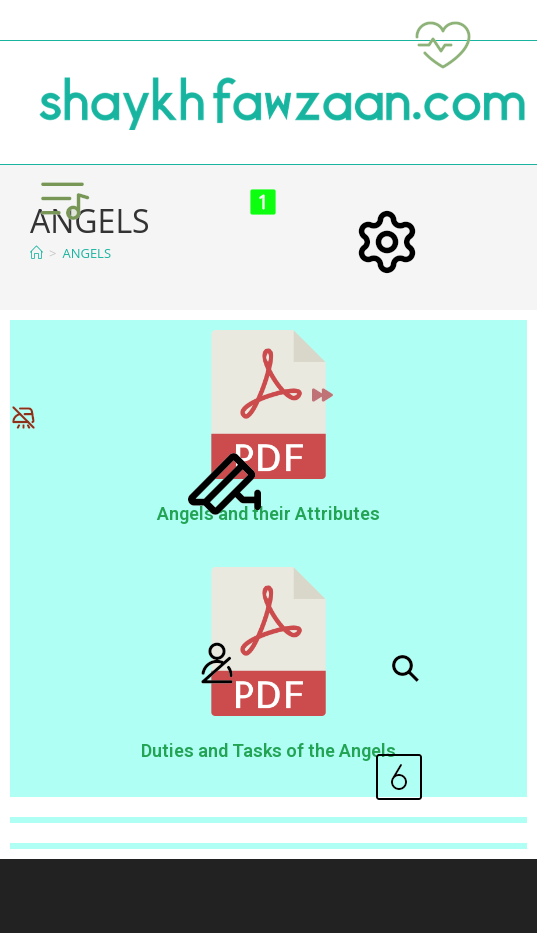 The image size is (537, 933). What do you see at coordinates (399, 777) in the screenshot?
I see `select or input the number six` at bounding box center [399, 777].